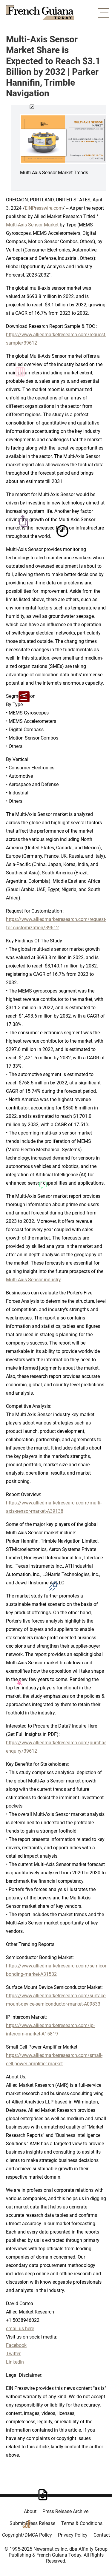 This screenshot has width=112, height=2576. I want to click on open Google Analytics dashboard, so click(26, 2524).